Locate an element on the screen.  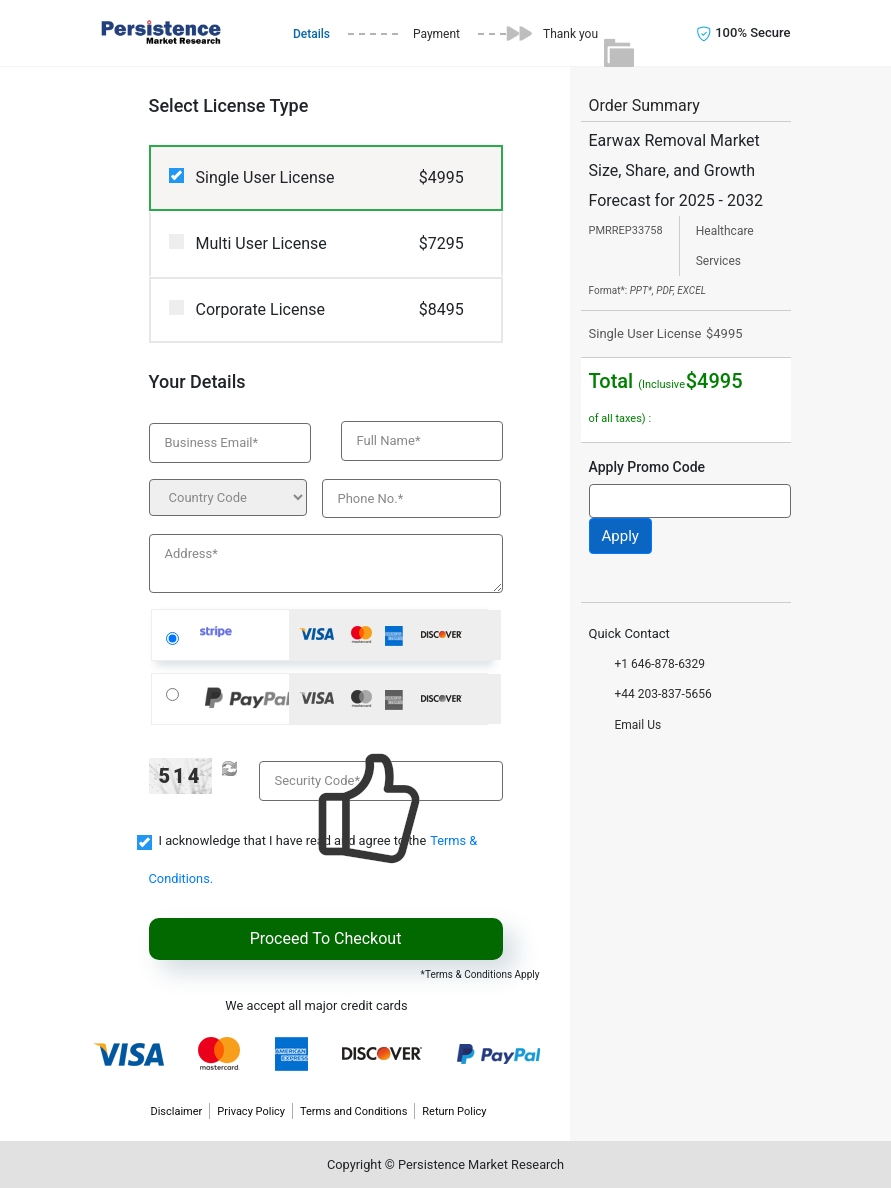
access body and hand gesture emojis is located at coordinates (365, 808).